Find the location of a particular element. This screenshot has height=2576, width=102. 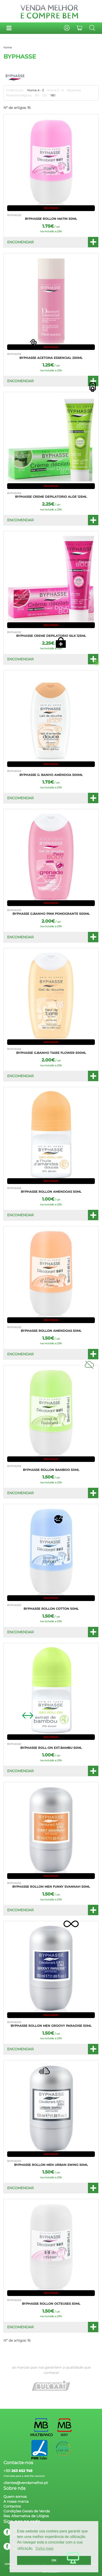

view desktop version of site is located at coordinates (73, 2557).